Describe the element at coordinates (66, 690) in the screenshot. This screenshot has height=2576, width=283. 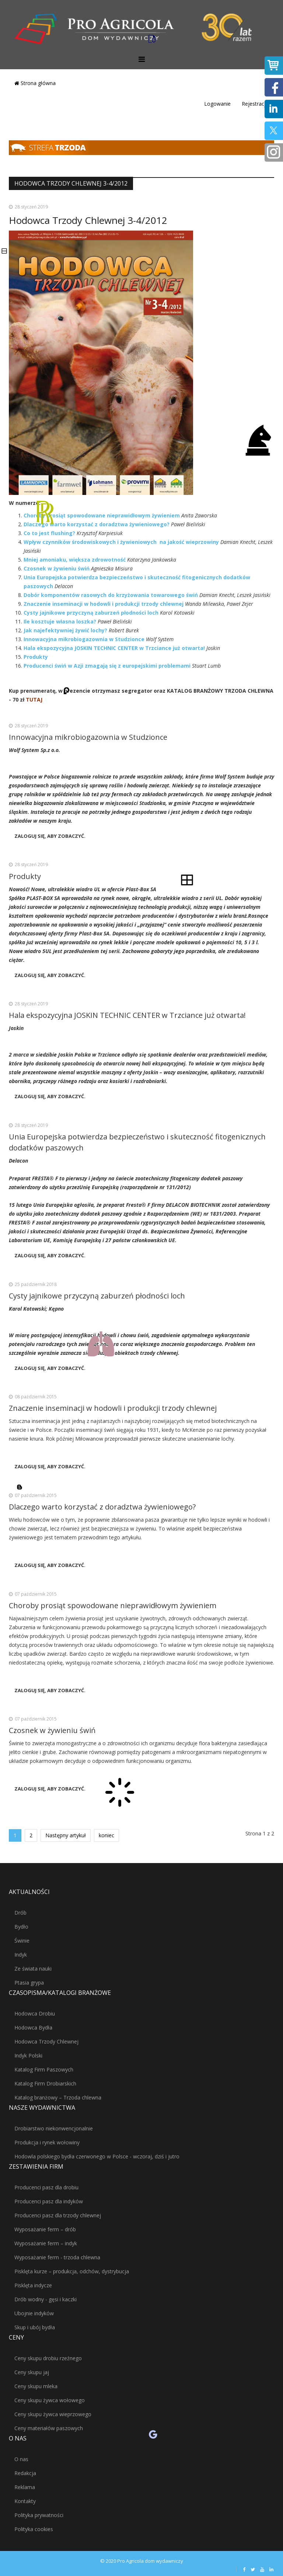
I see `open passport app` at that location.